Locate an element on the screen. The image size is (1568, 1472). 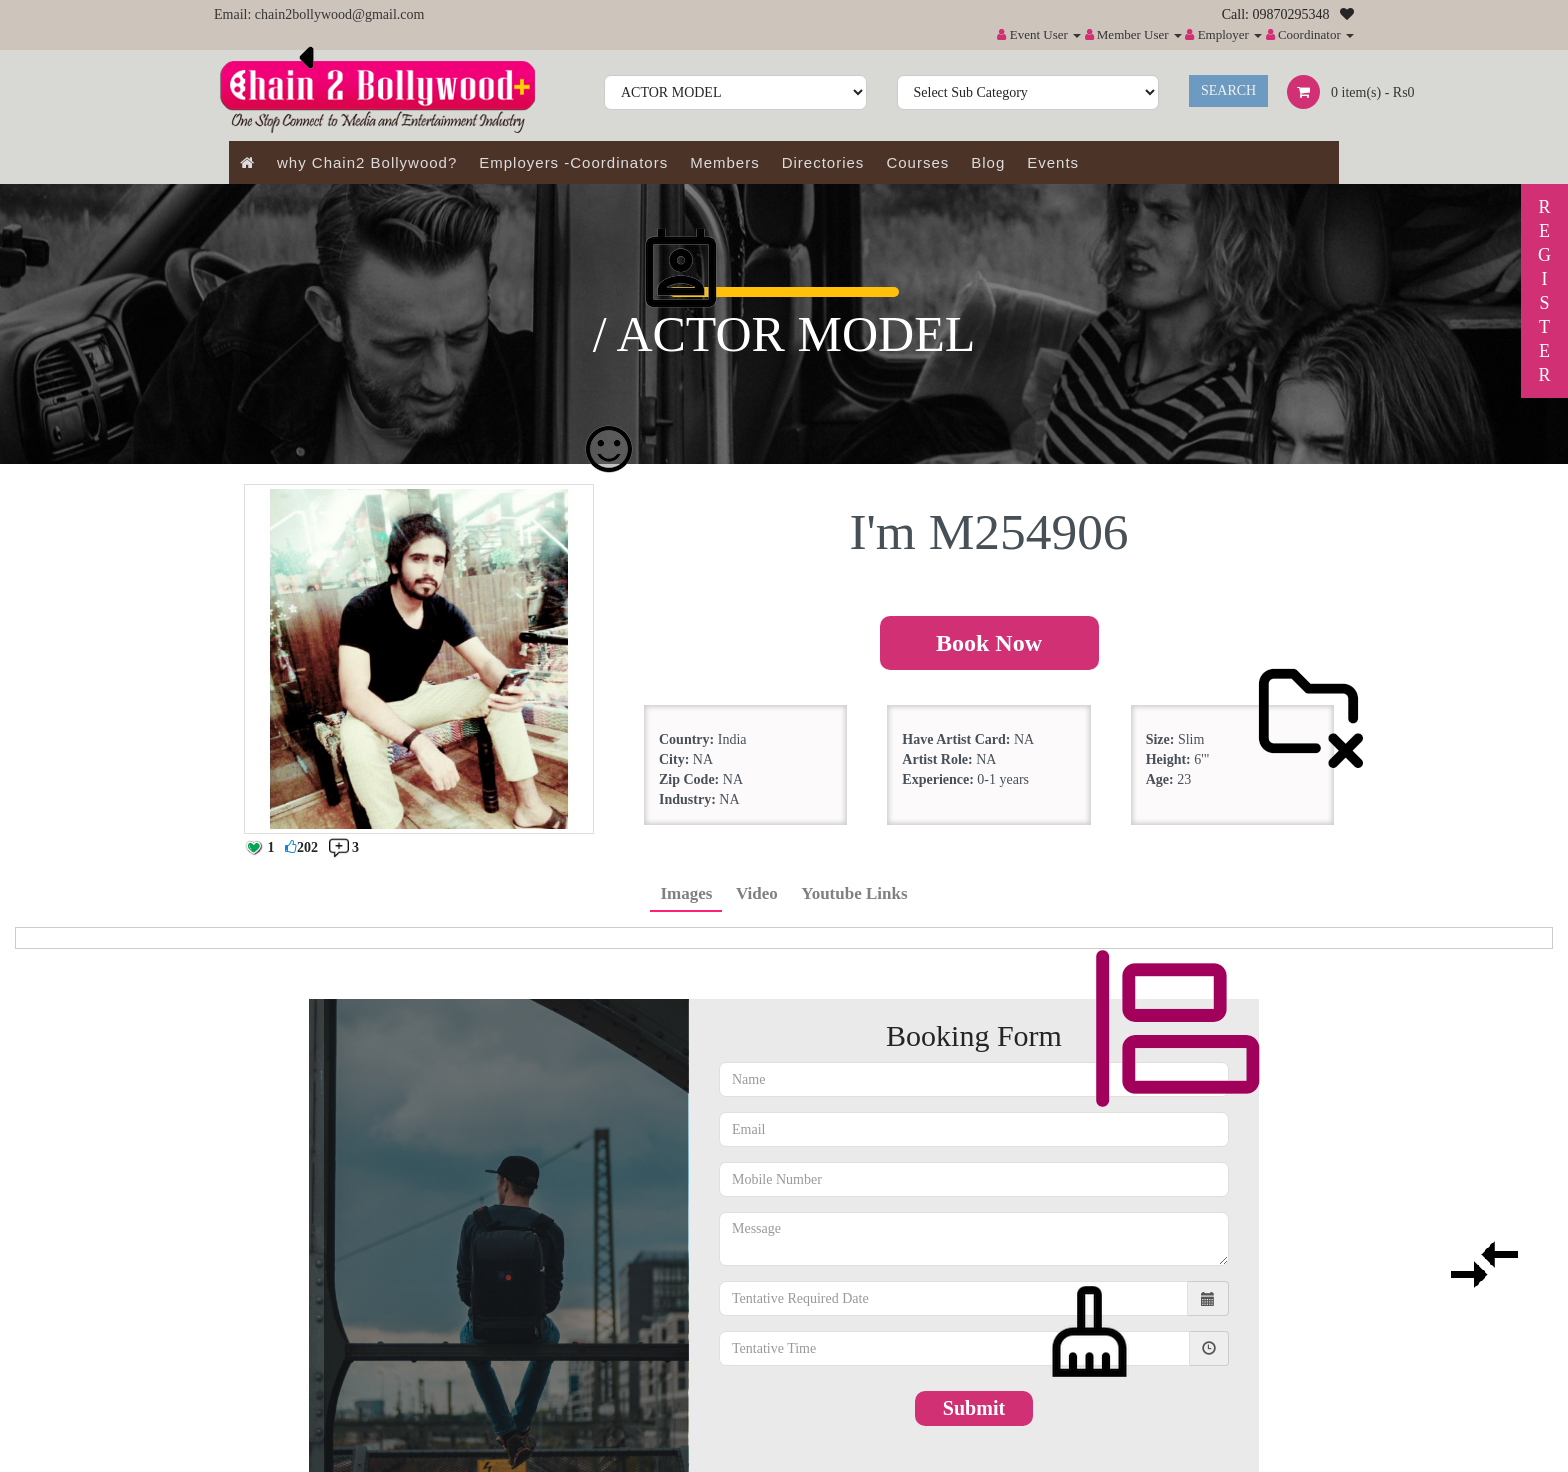
align text to the left is located at coordinates (1174, 1028).